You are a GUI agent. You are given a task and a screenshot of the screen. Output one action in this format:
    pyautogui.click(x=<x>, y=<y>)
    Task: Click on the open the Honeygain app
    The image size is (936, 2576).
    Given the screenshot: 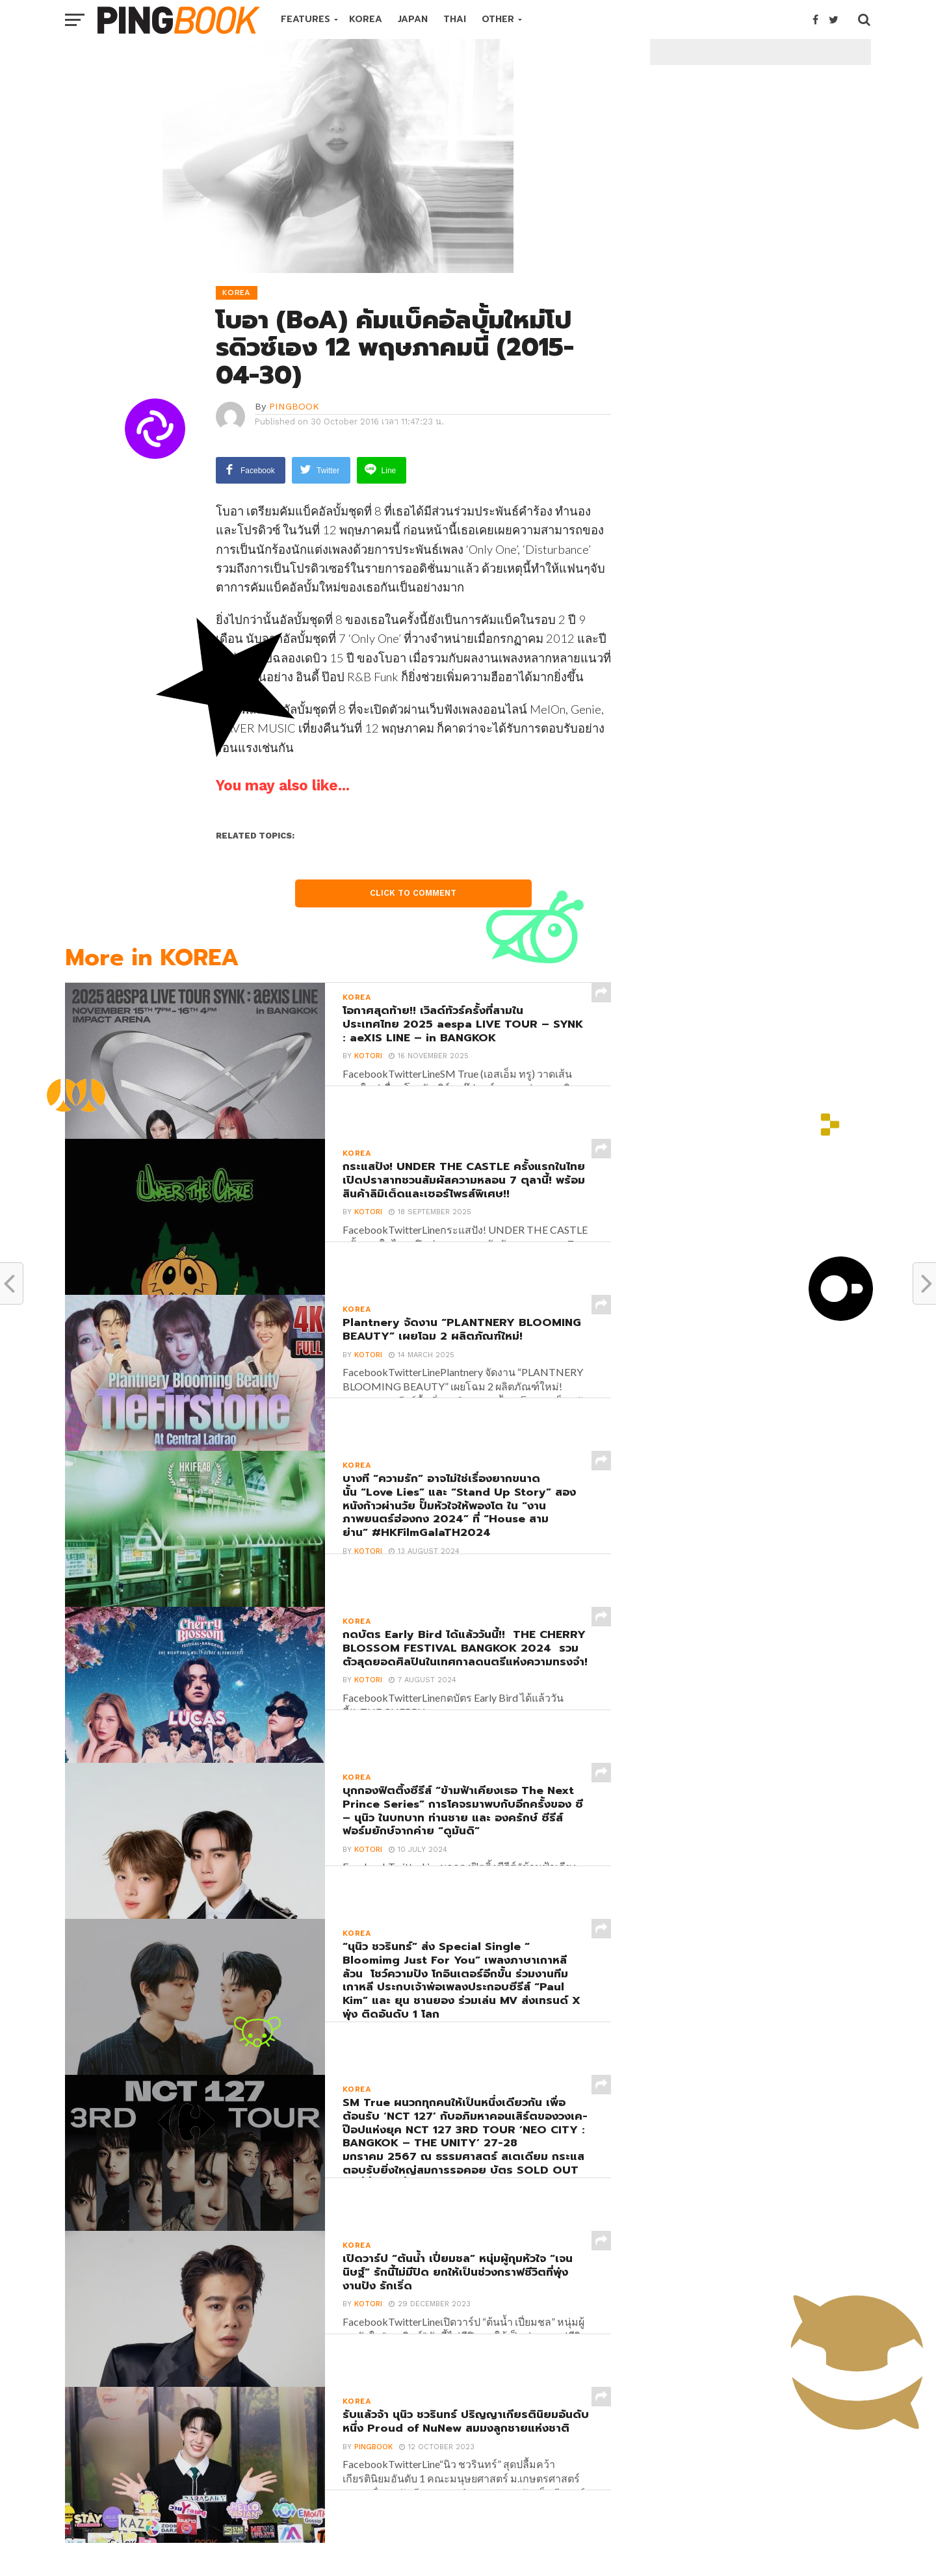 What is the action you would take?
    pyautogui.click(x=535, y=927)
    